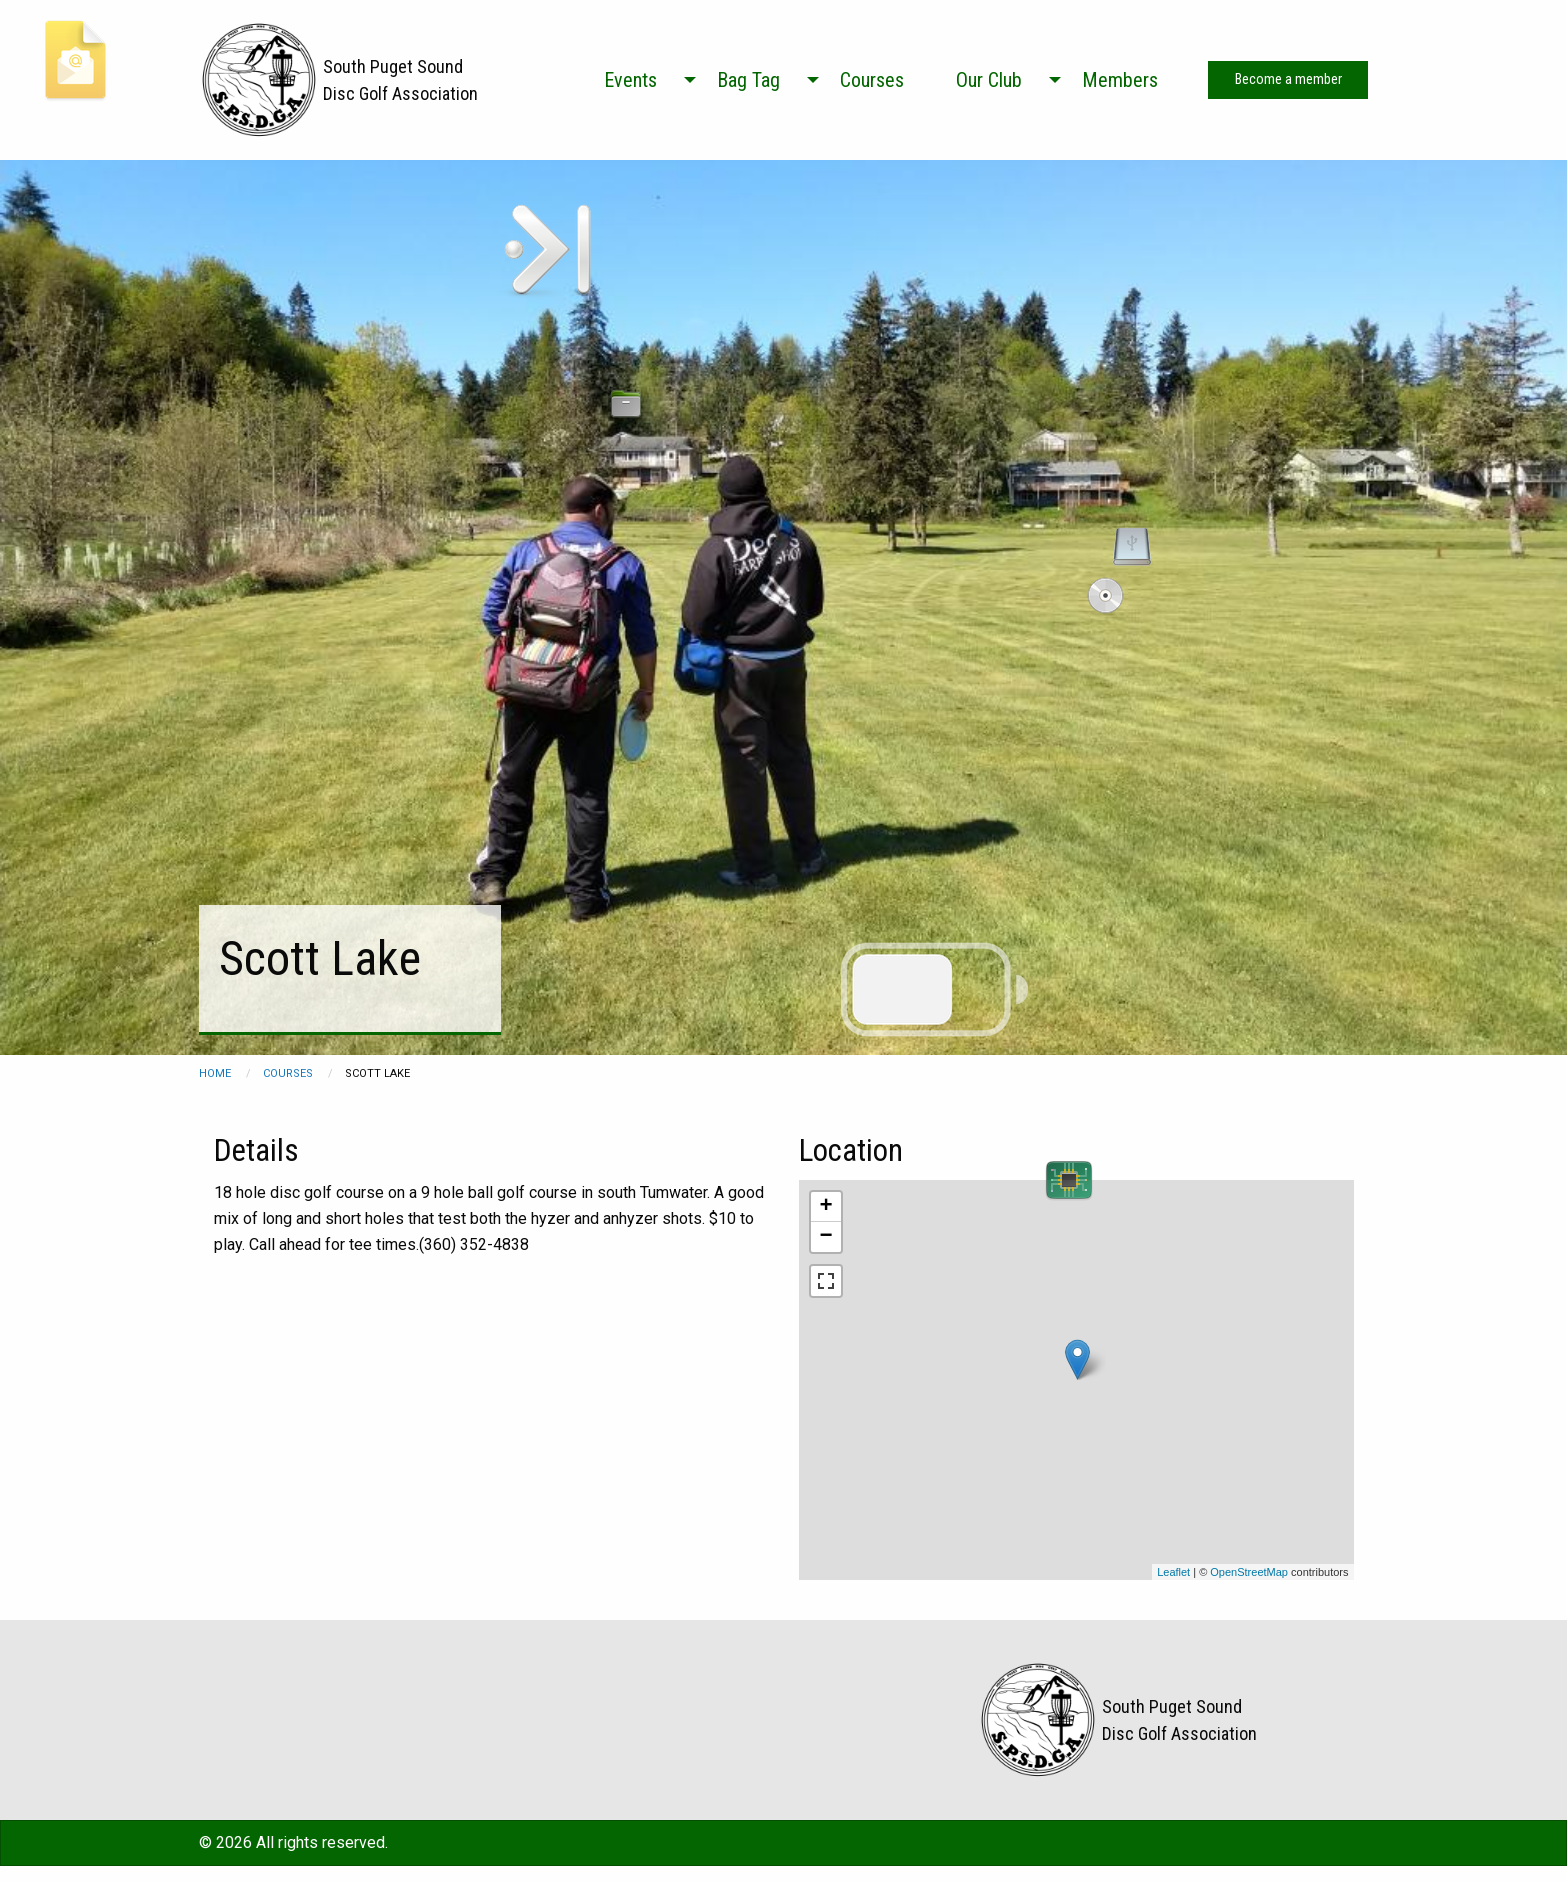 Image resolution: width=1567 pixels, height=1882 pixels. What do you see at coordinates (1105, 595) in the screenshot?
I see `indicates a DVD-RAM disc or optical media device` at bounding box center [1105, 595].